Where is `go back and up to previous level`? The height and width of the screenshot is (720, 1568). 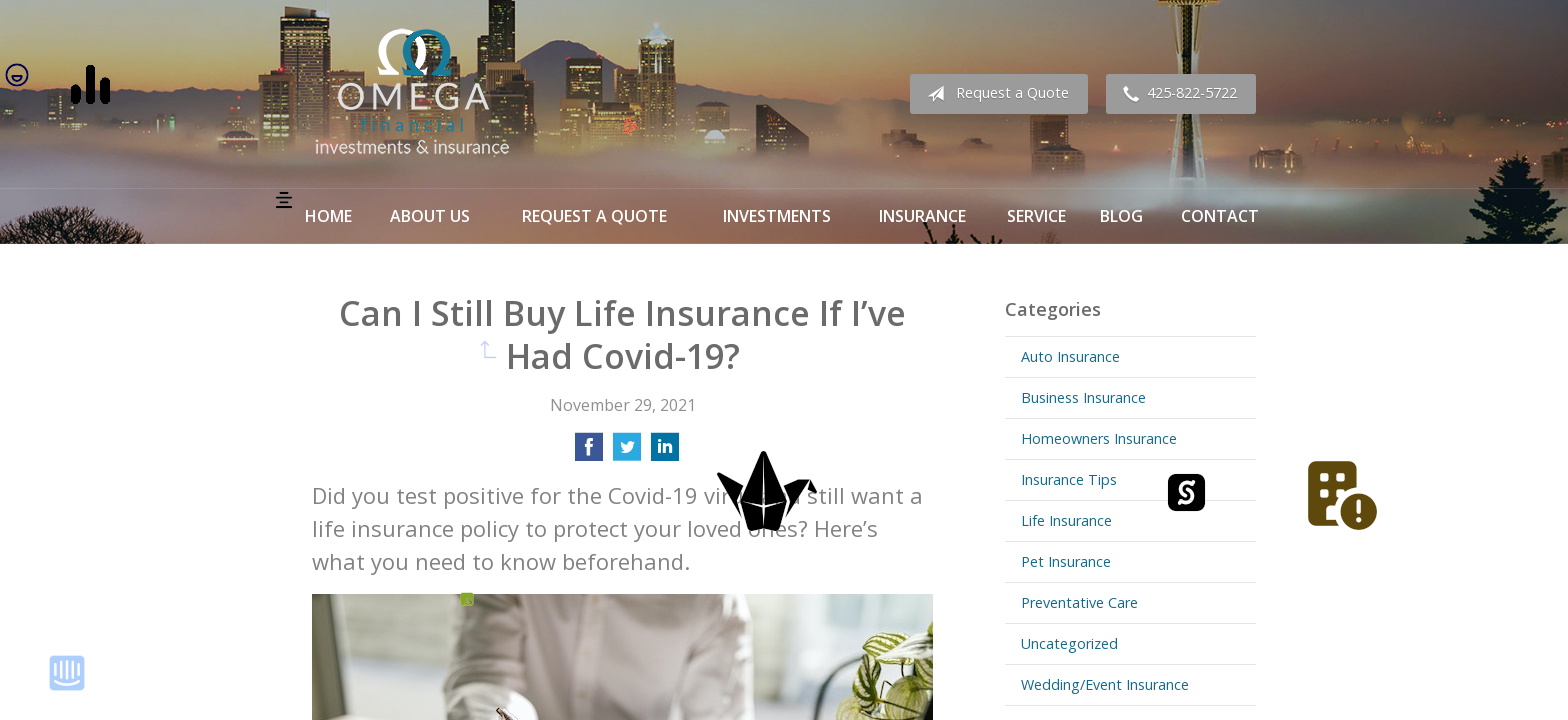
go back and up to previous level is located at coordinates (488, 349).